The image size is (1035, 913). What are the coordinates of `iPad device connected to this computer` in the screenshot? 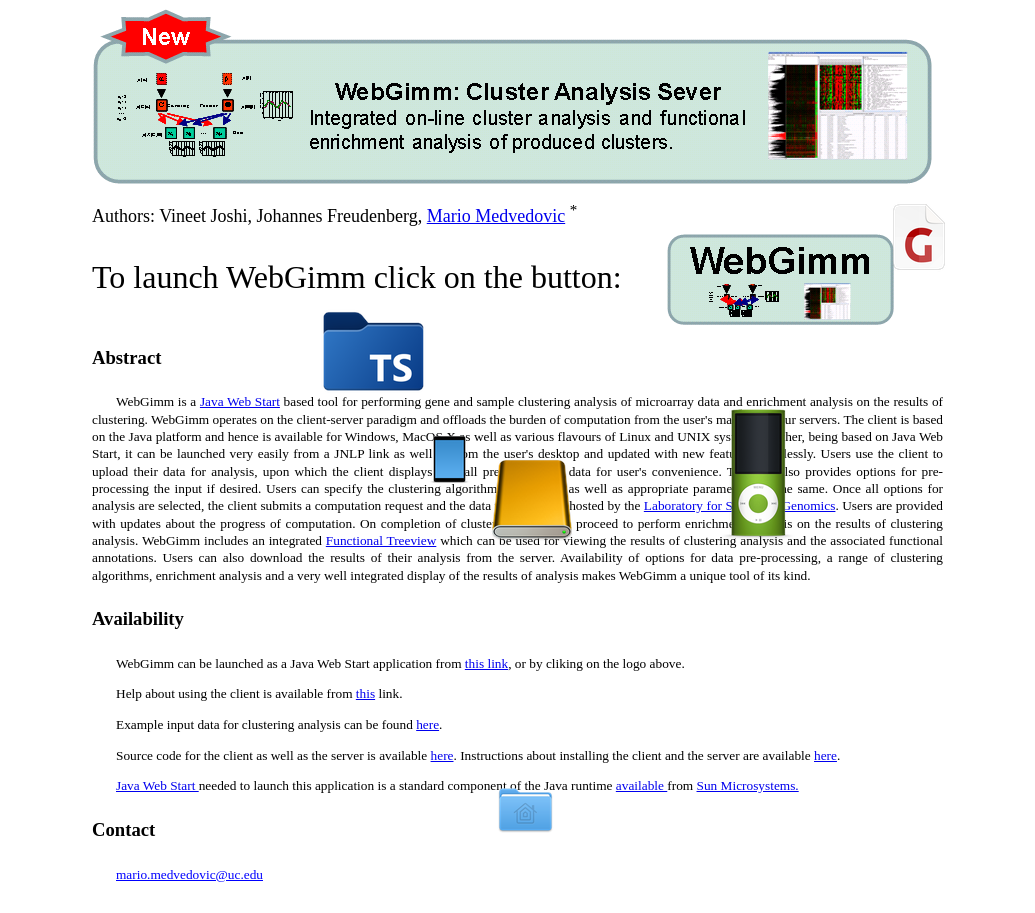 It's located at (449, 459).